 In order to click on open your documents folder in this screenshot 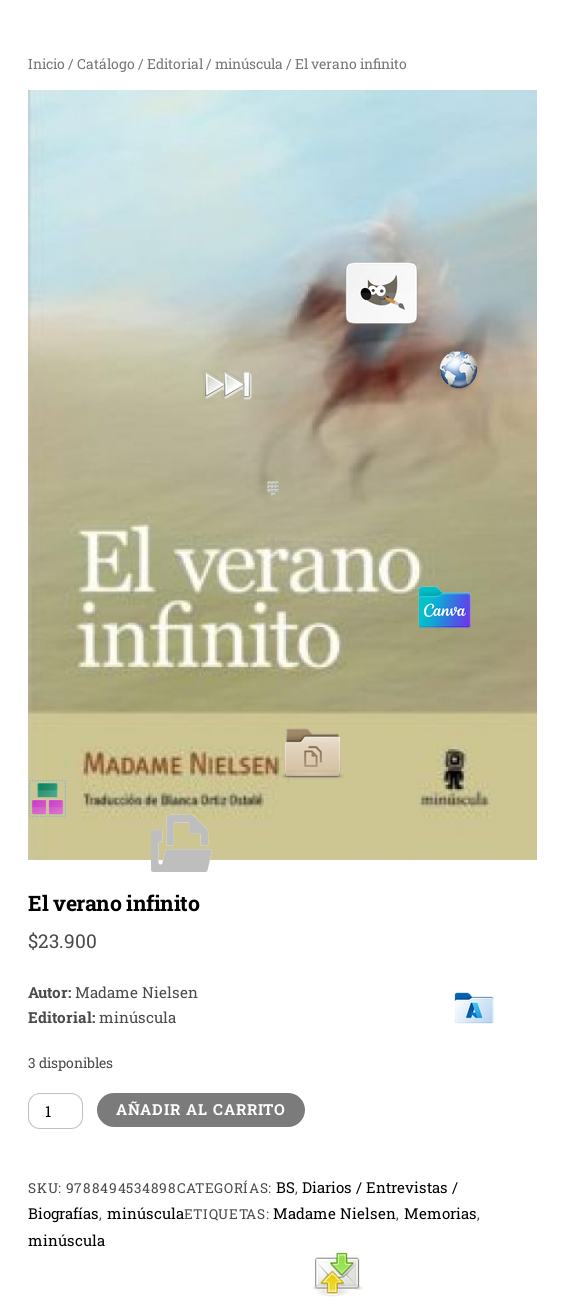, I will do `click(312, 755)`.